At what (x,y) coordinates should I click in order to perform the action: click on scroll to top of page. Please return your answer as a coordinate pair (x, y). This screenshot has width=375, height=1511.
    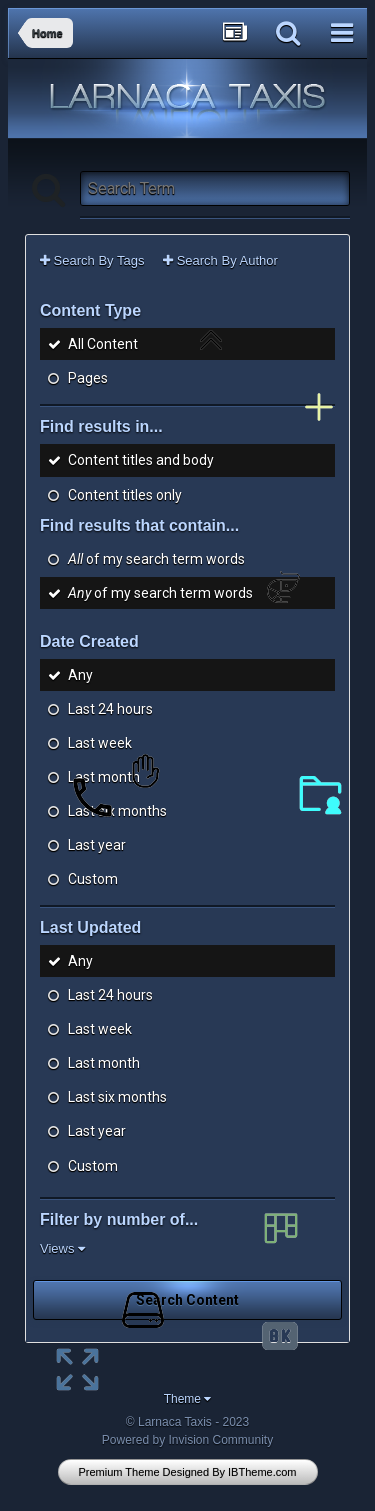
    Looking at the image, I should click on (211, 340).